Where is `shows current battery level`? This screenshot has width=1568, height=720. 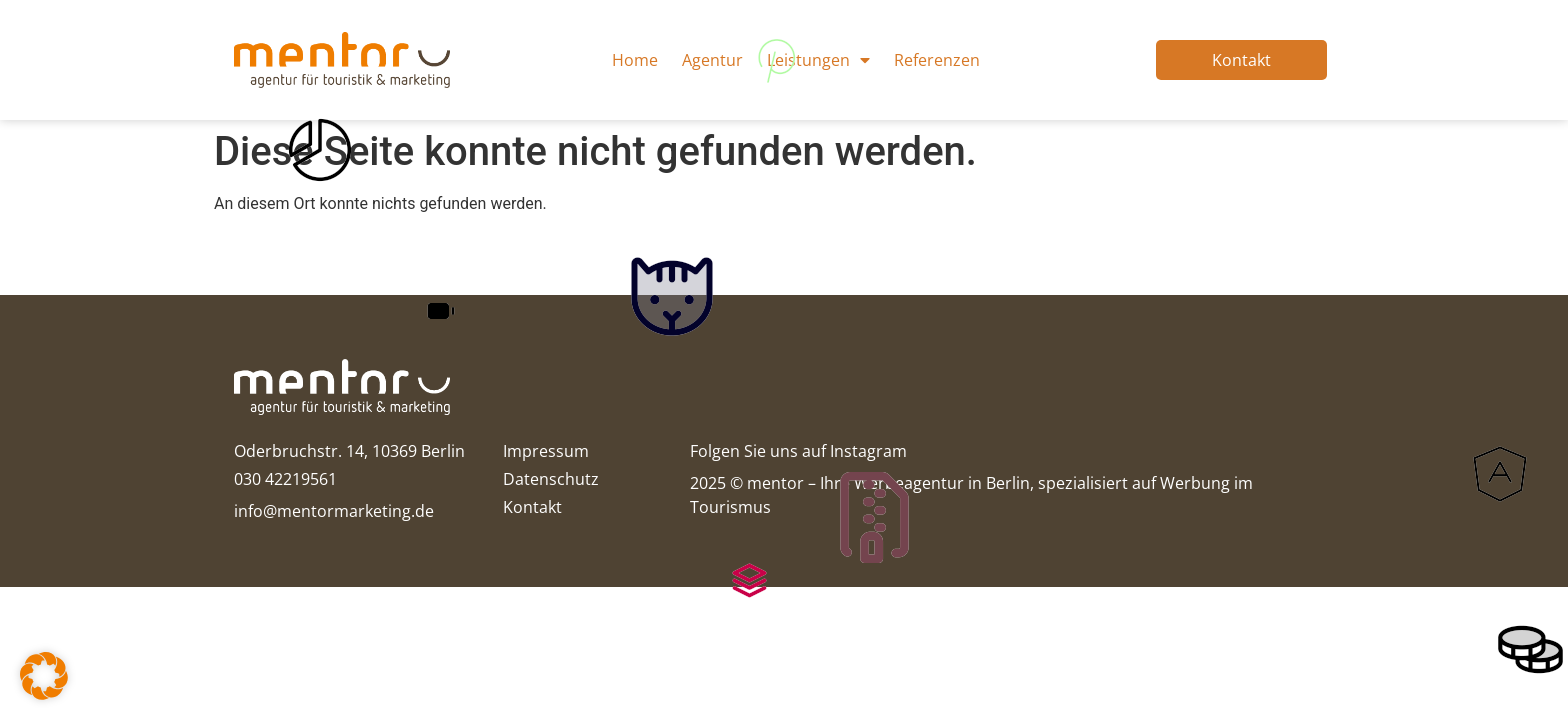 shows current battery level is located at coordinates (441, 311).